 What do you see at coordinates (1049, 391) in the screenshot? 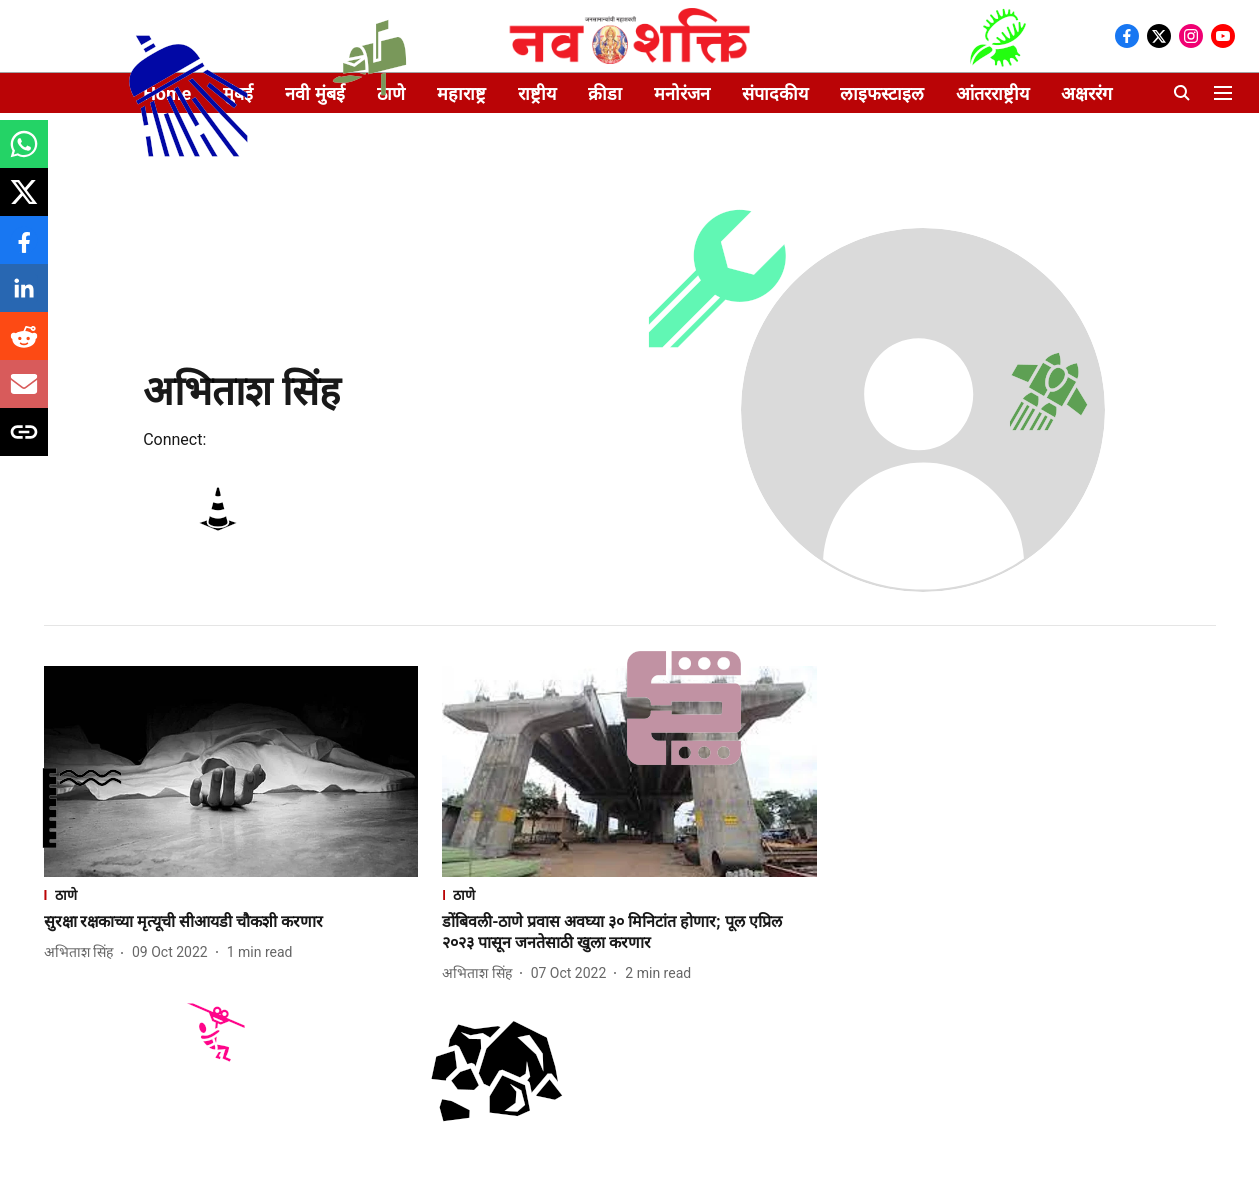
I see `activate jetpack or boost ability` at bounding box center [1049, 391].